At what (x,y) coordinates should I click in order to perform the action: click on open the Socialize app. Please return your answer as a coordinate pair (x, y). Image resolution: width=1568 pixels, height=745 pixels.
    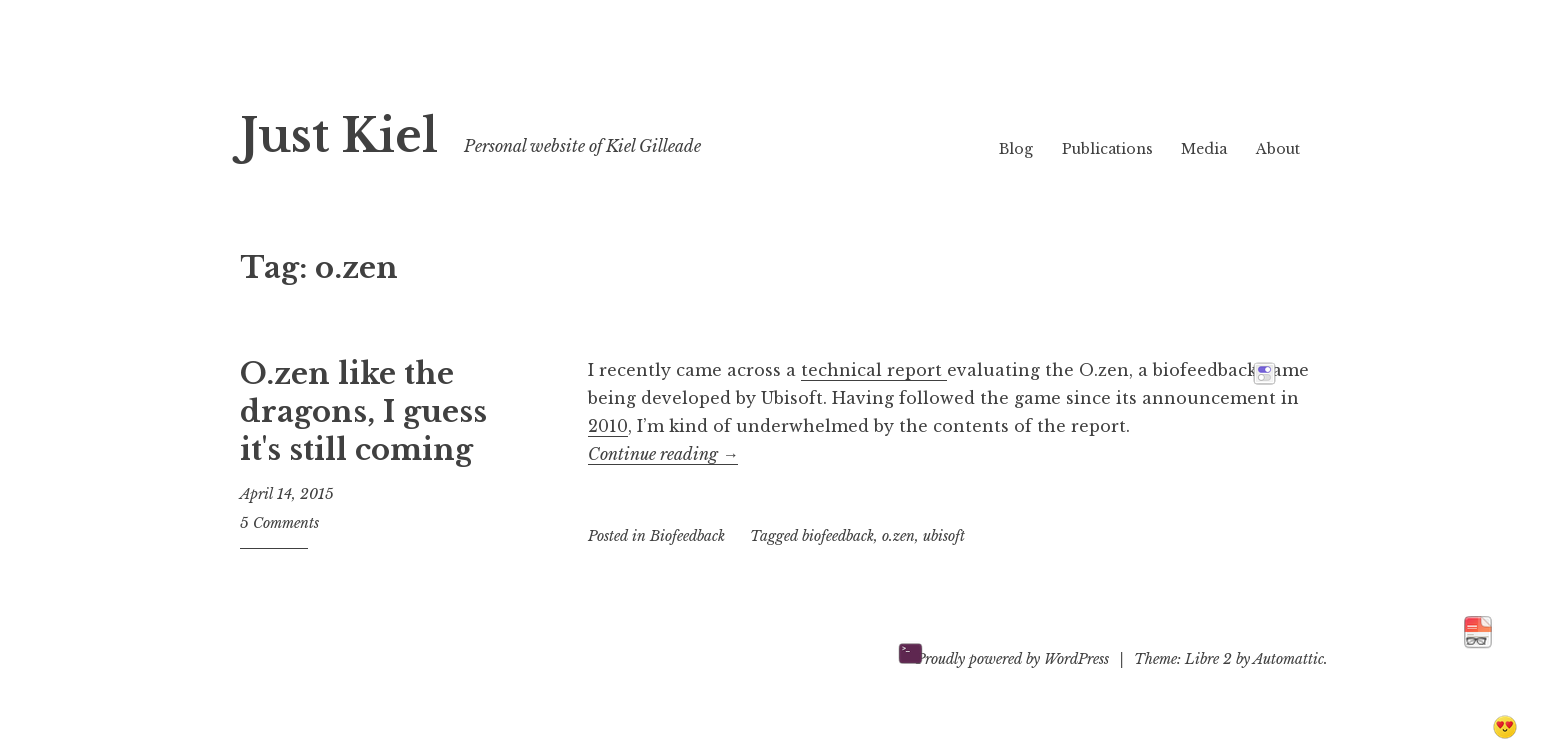
    Looking at the image, I should click on (1505, 727).